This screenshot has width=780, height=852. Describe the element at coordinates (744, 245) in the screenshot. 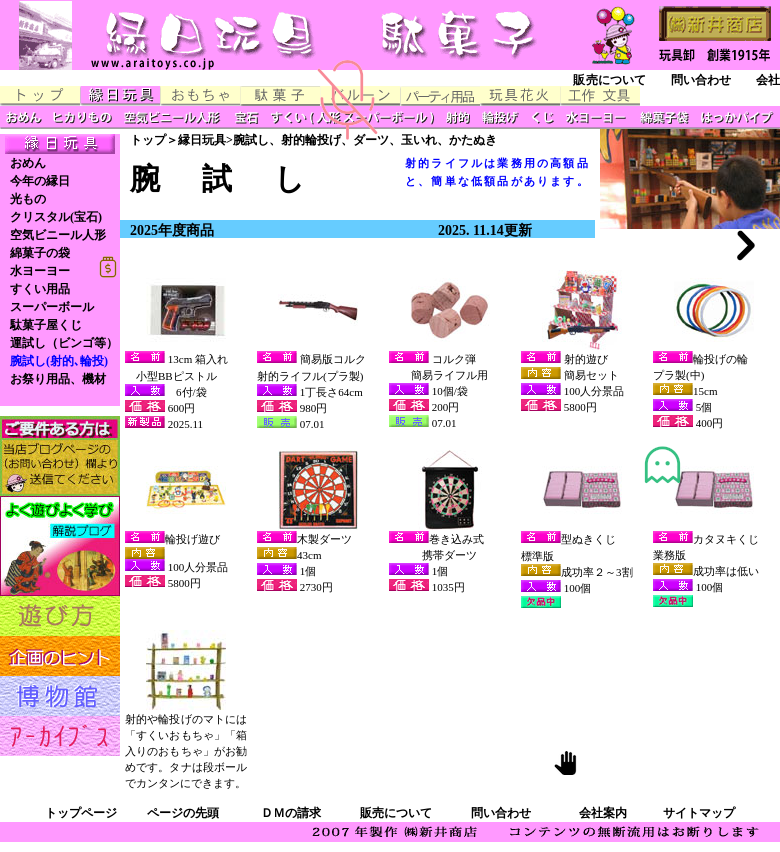

I see `navigate to the next item or screen` at that location.